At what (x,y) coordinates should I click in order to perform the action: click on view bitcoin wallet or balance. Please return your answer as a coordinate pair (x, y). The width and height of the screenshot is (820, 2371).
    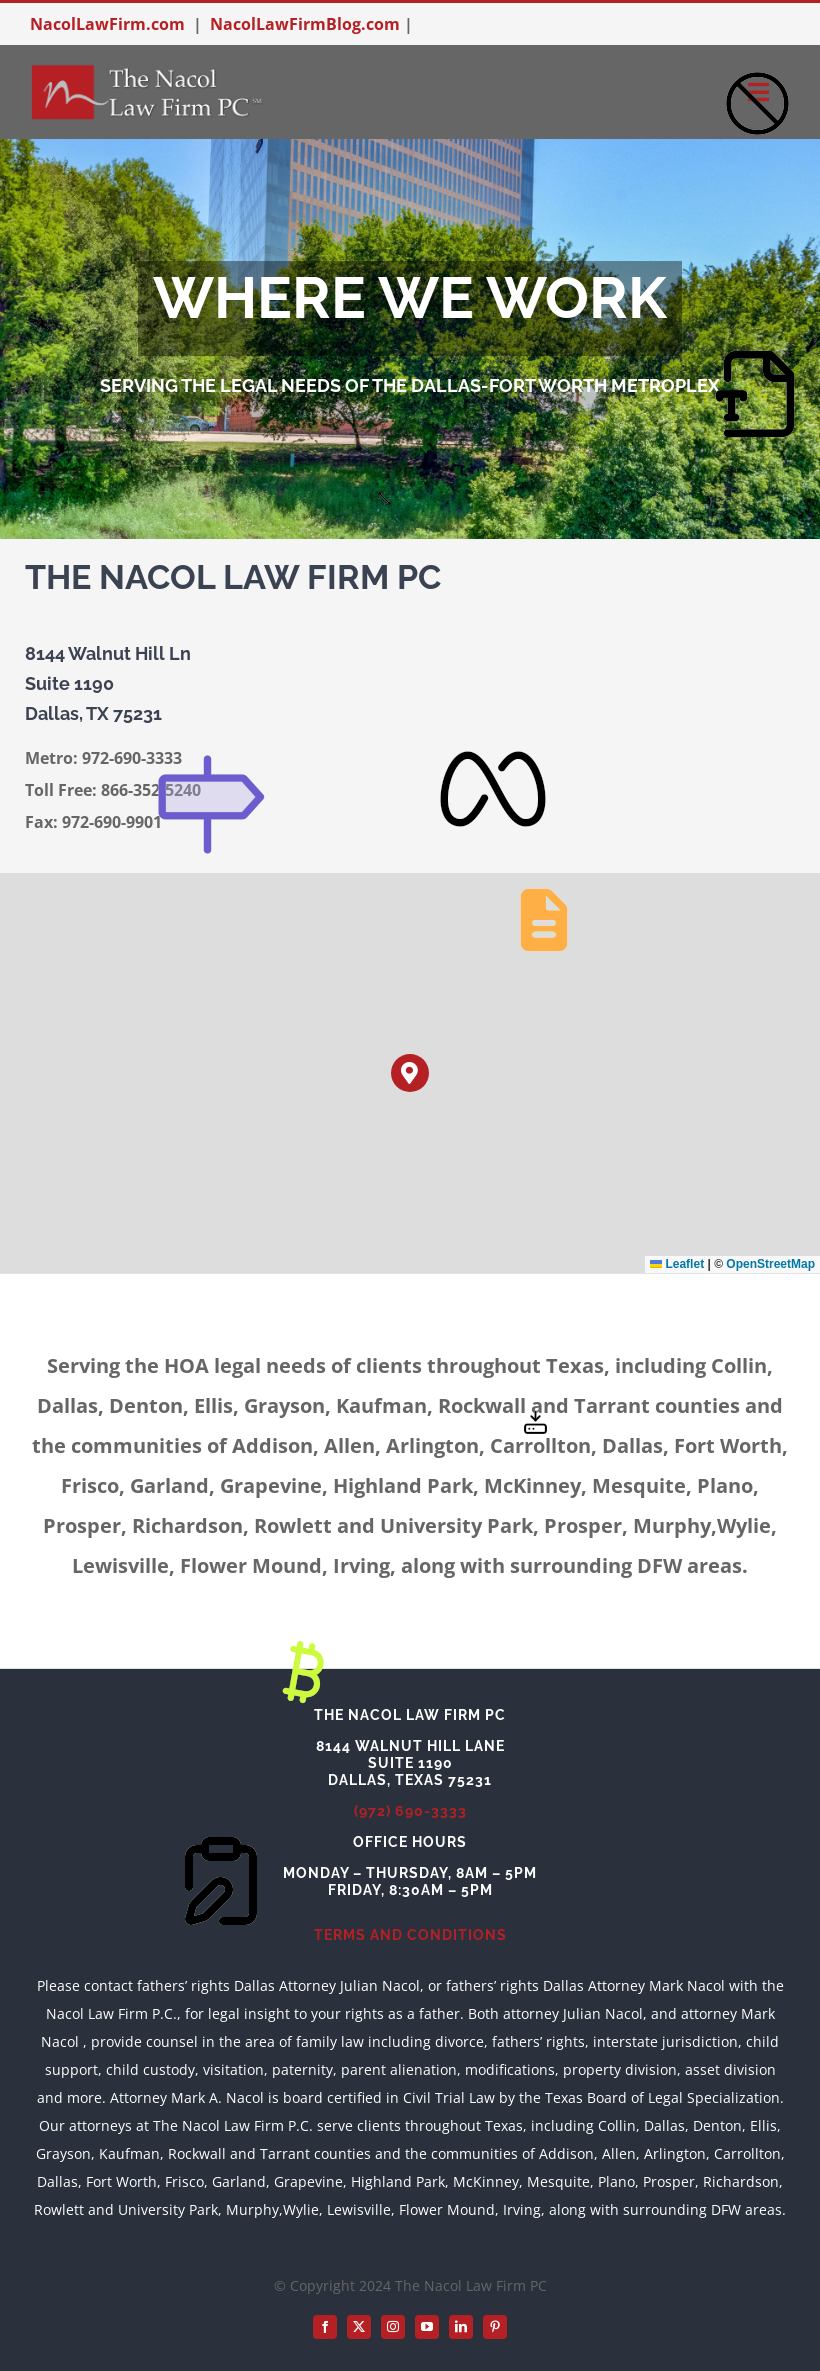
    Looking at the image, I should click on (304, 1672).